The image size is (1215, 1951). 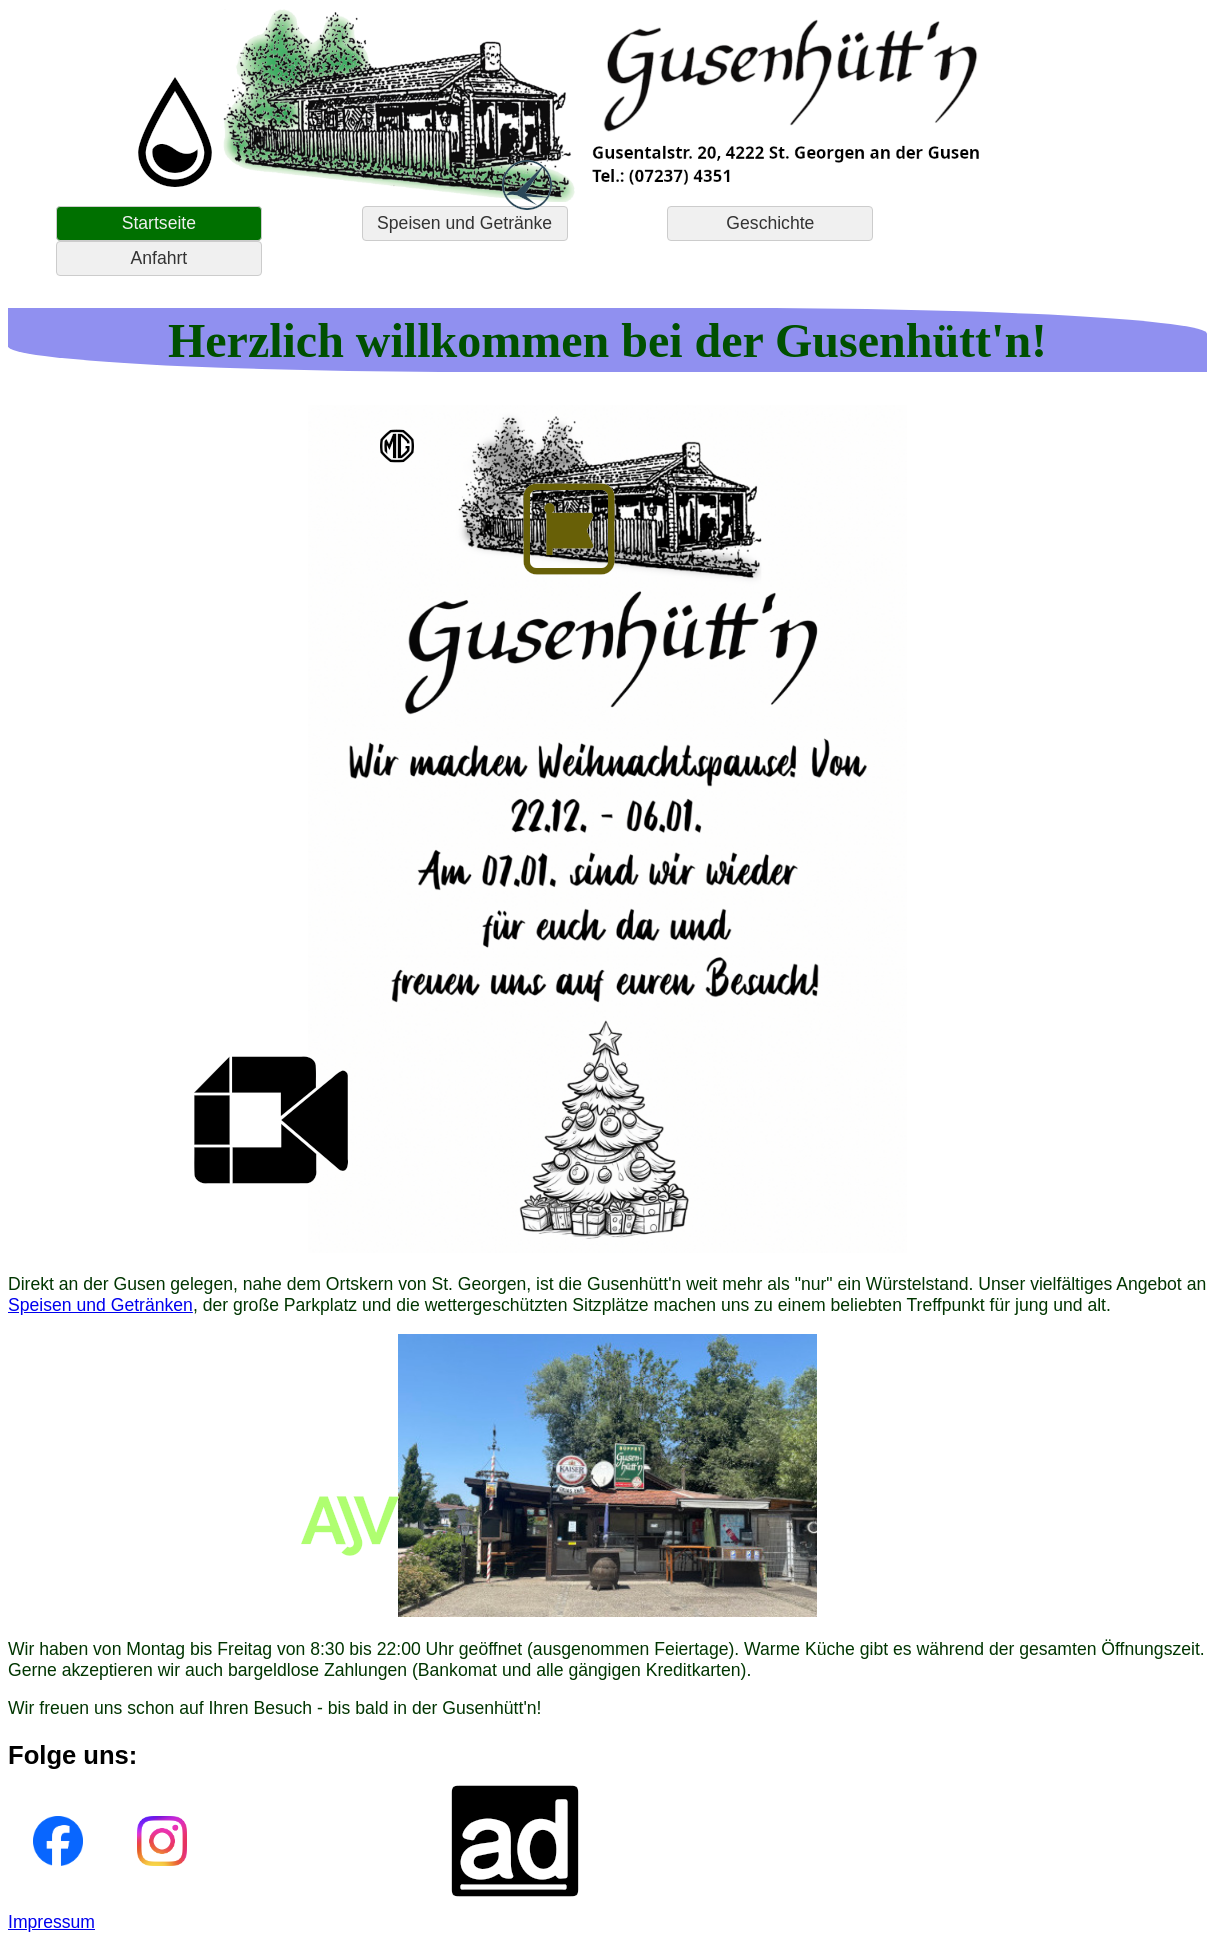 What do you see at coordinates (515, 1841) in the screenshot?
I see `Adversal advertising platform logo` at bounding box center [515, 1841].